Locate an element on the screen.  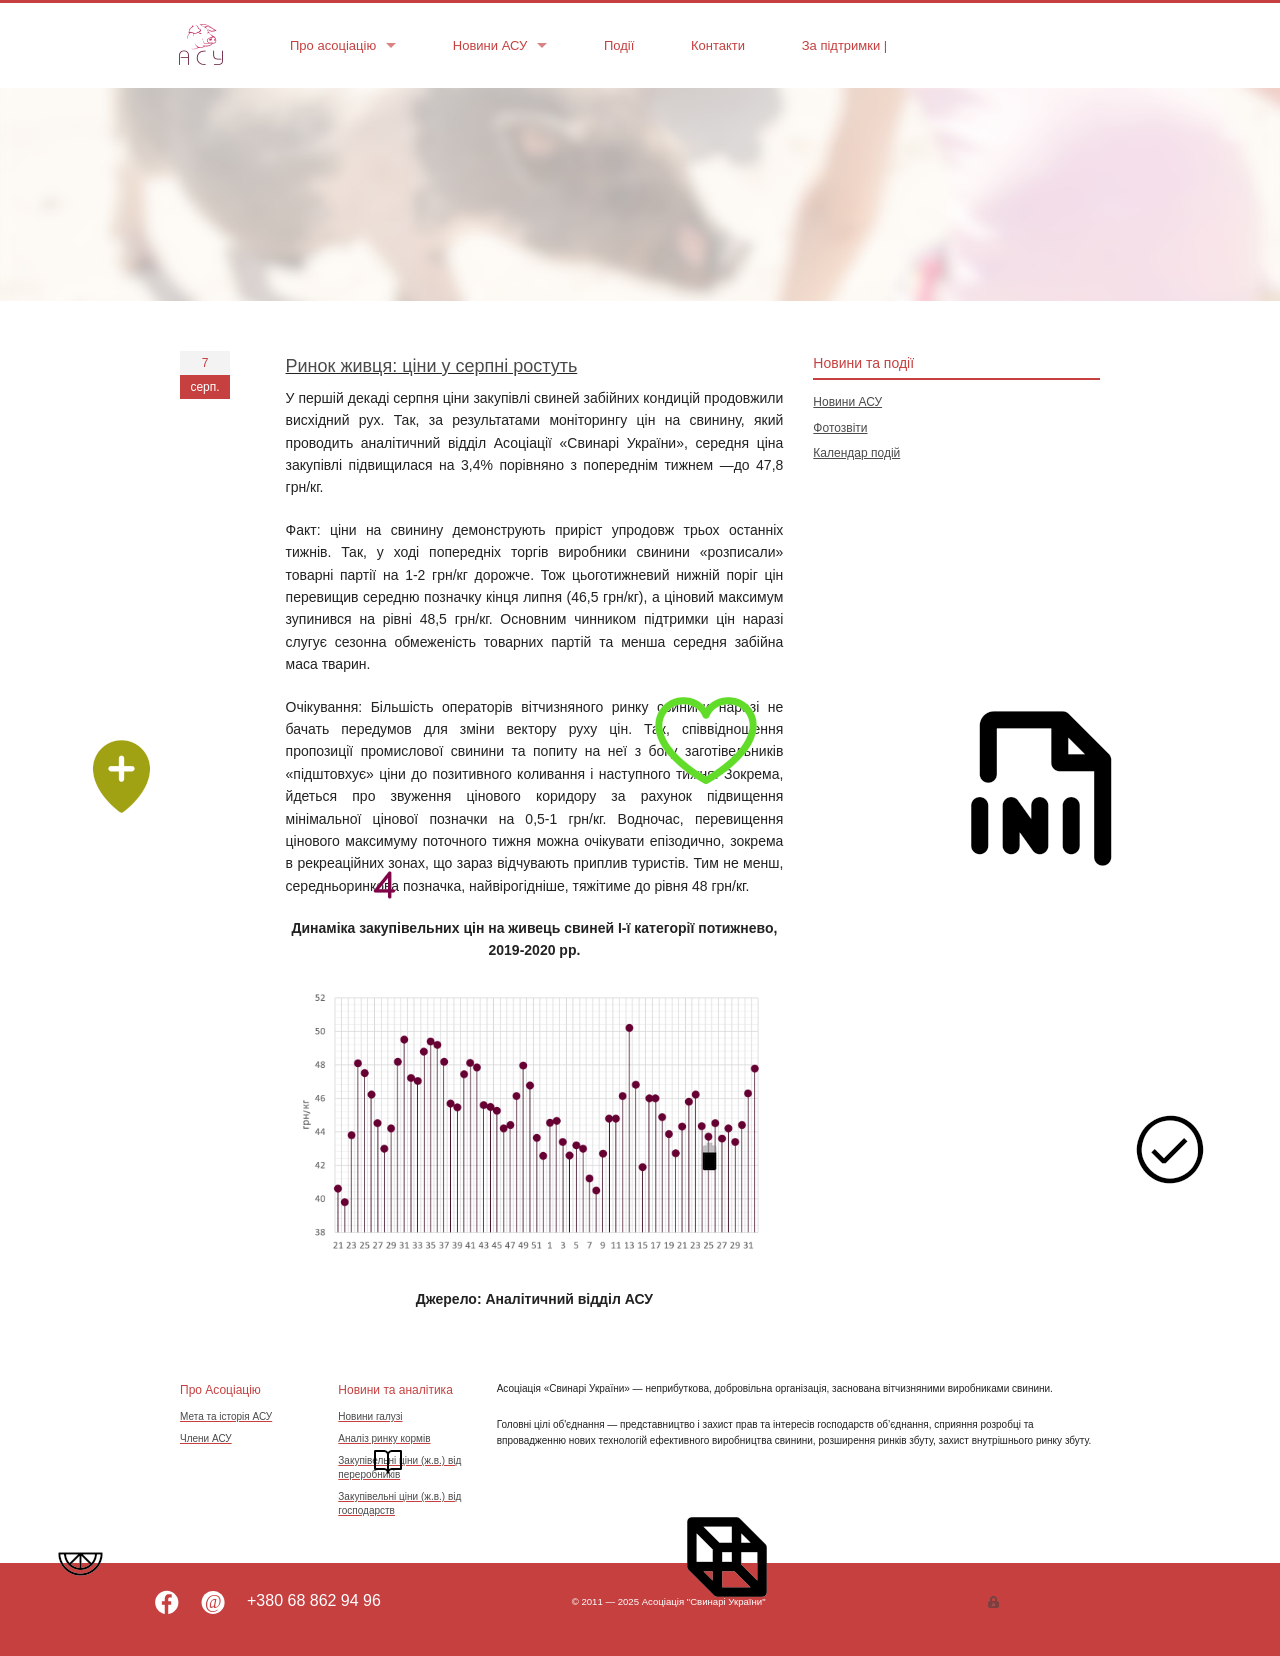
indicates battery level at approximately 80% is located at coordinates (709, 1156).